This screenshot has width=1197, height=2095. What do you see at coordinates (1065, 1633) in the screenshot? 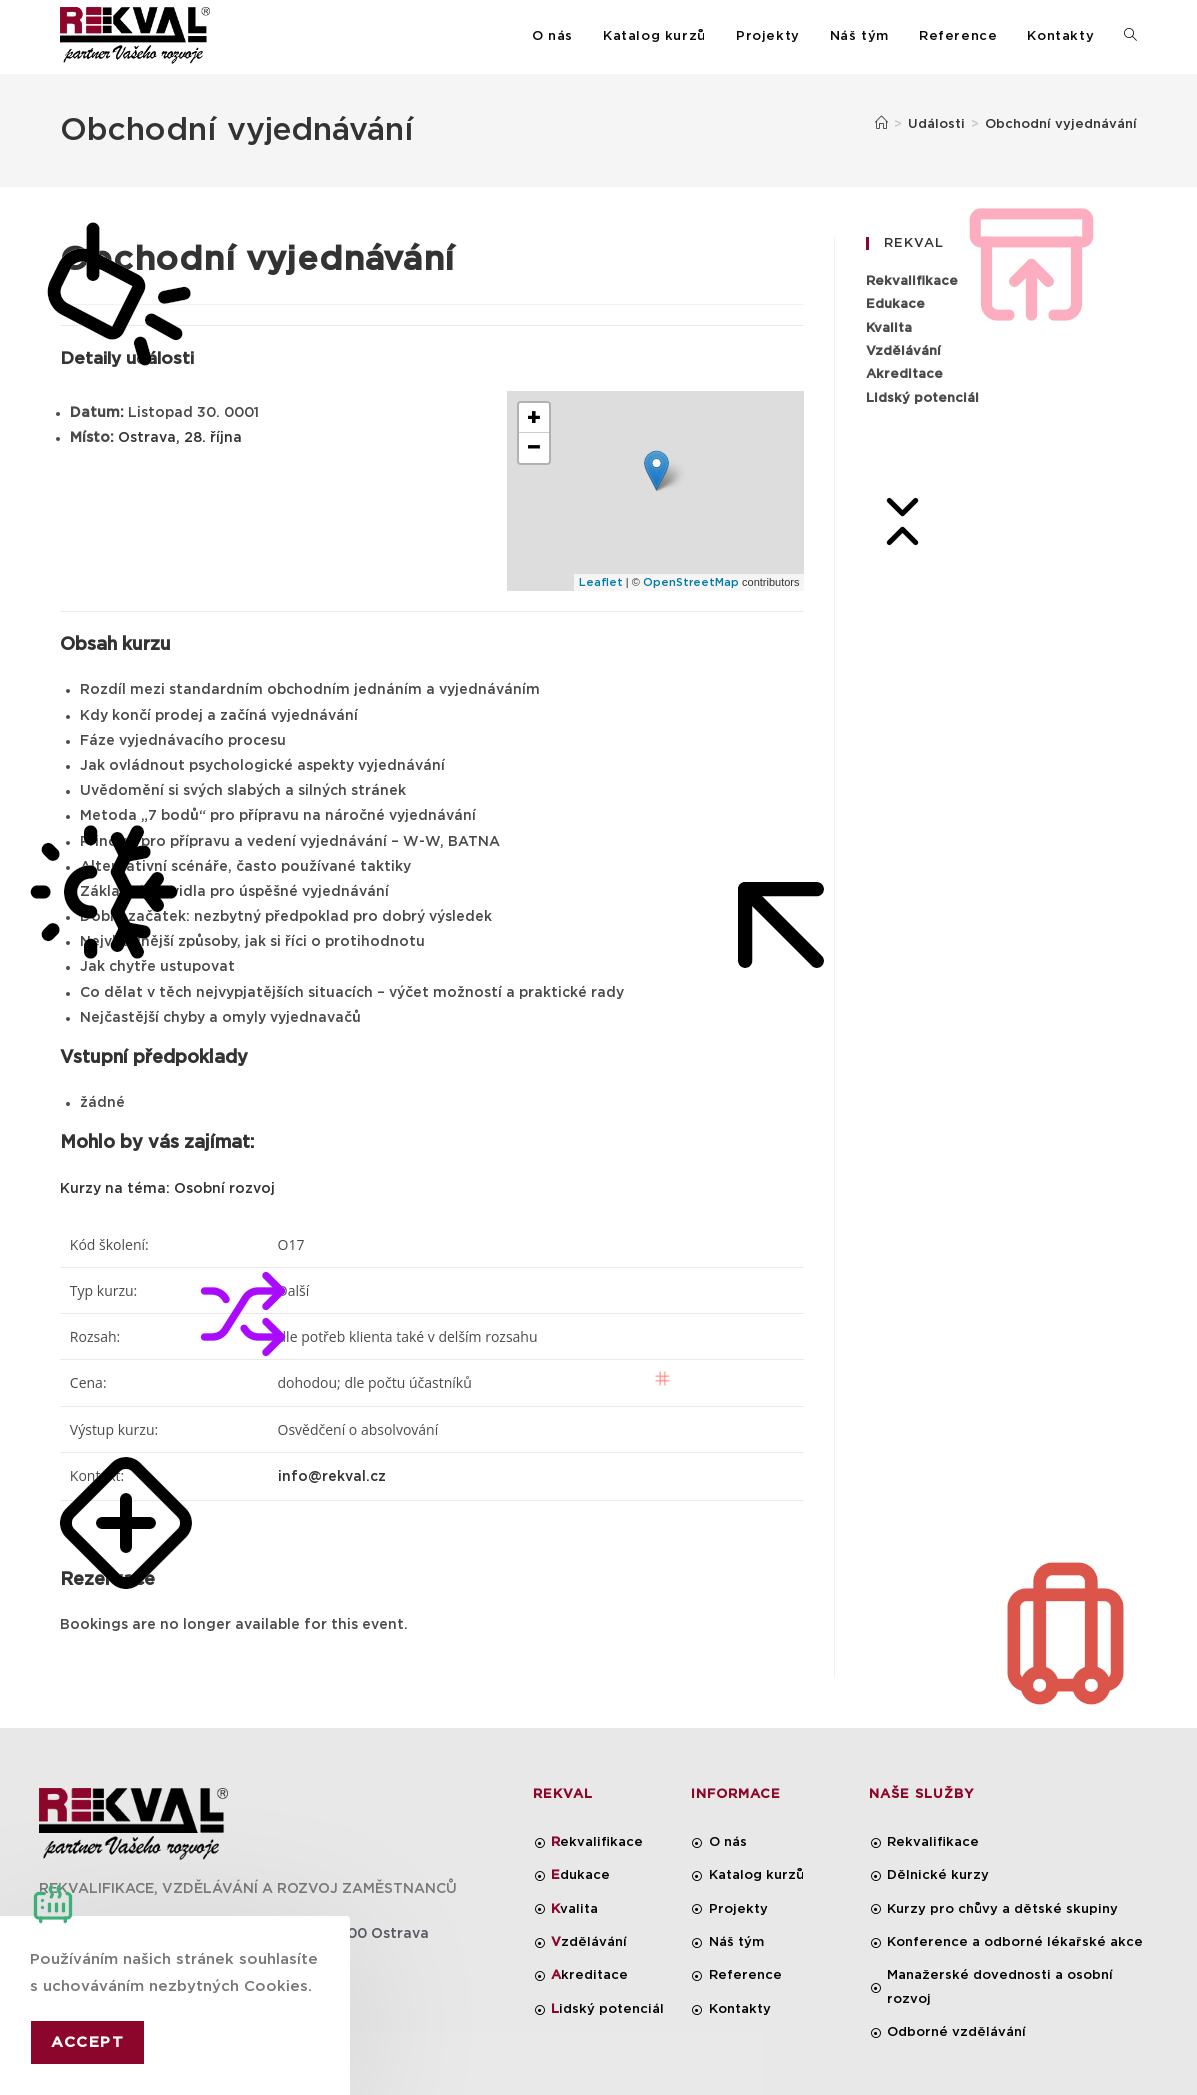
I see `access travel or trip information` at bounding box center [1065, 1633].